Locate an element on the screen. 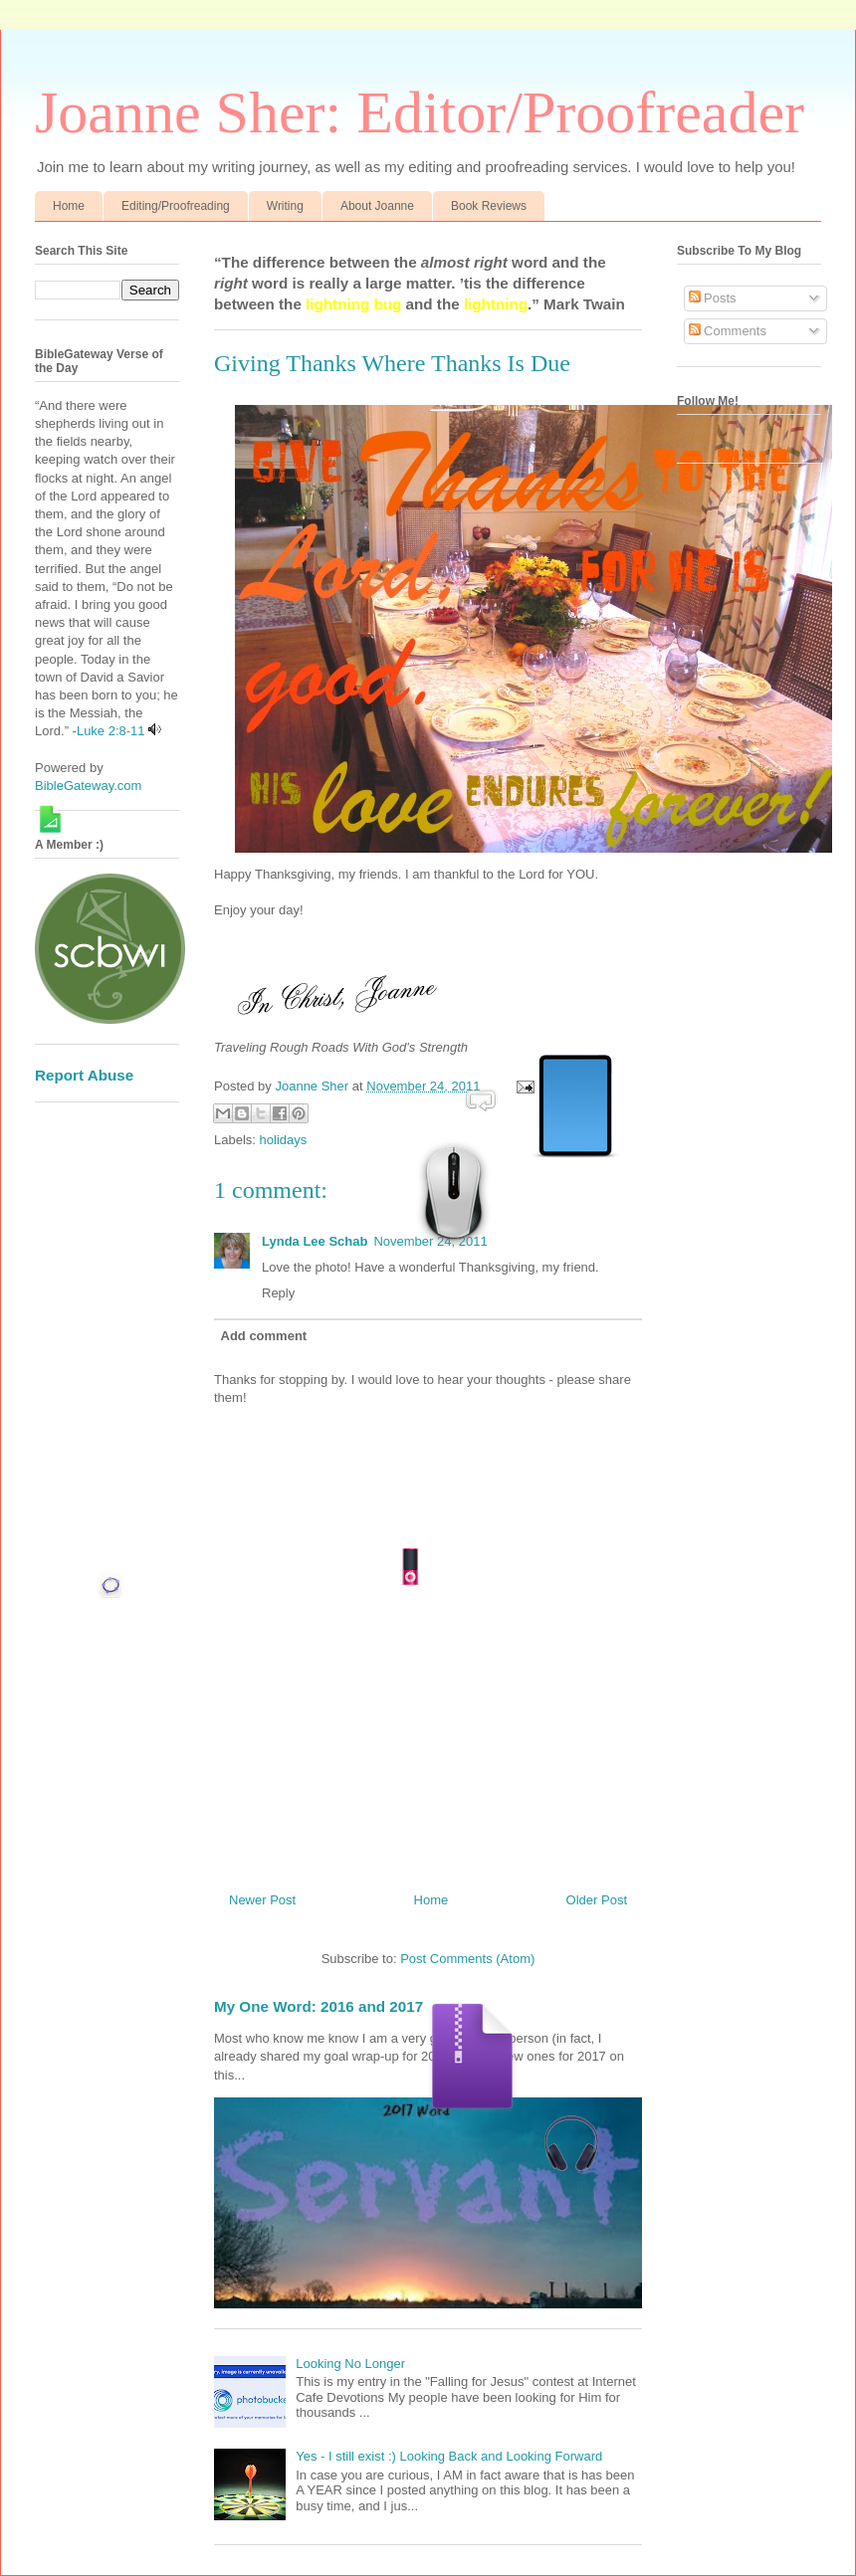 The image size is (856, 2576). indicates a connected iPad device is located at coordinates (575, 1106).